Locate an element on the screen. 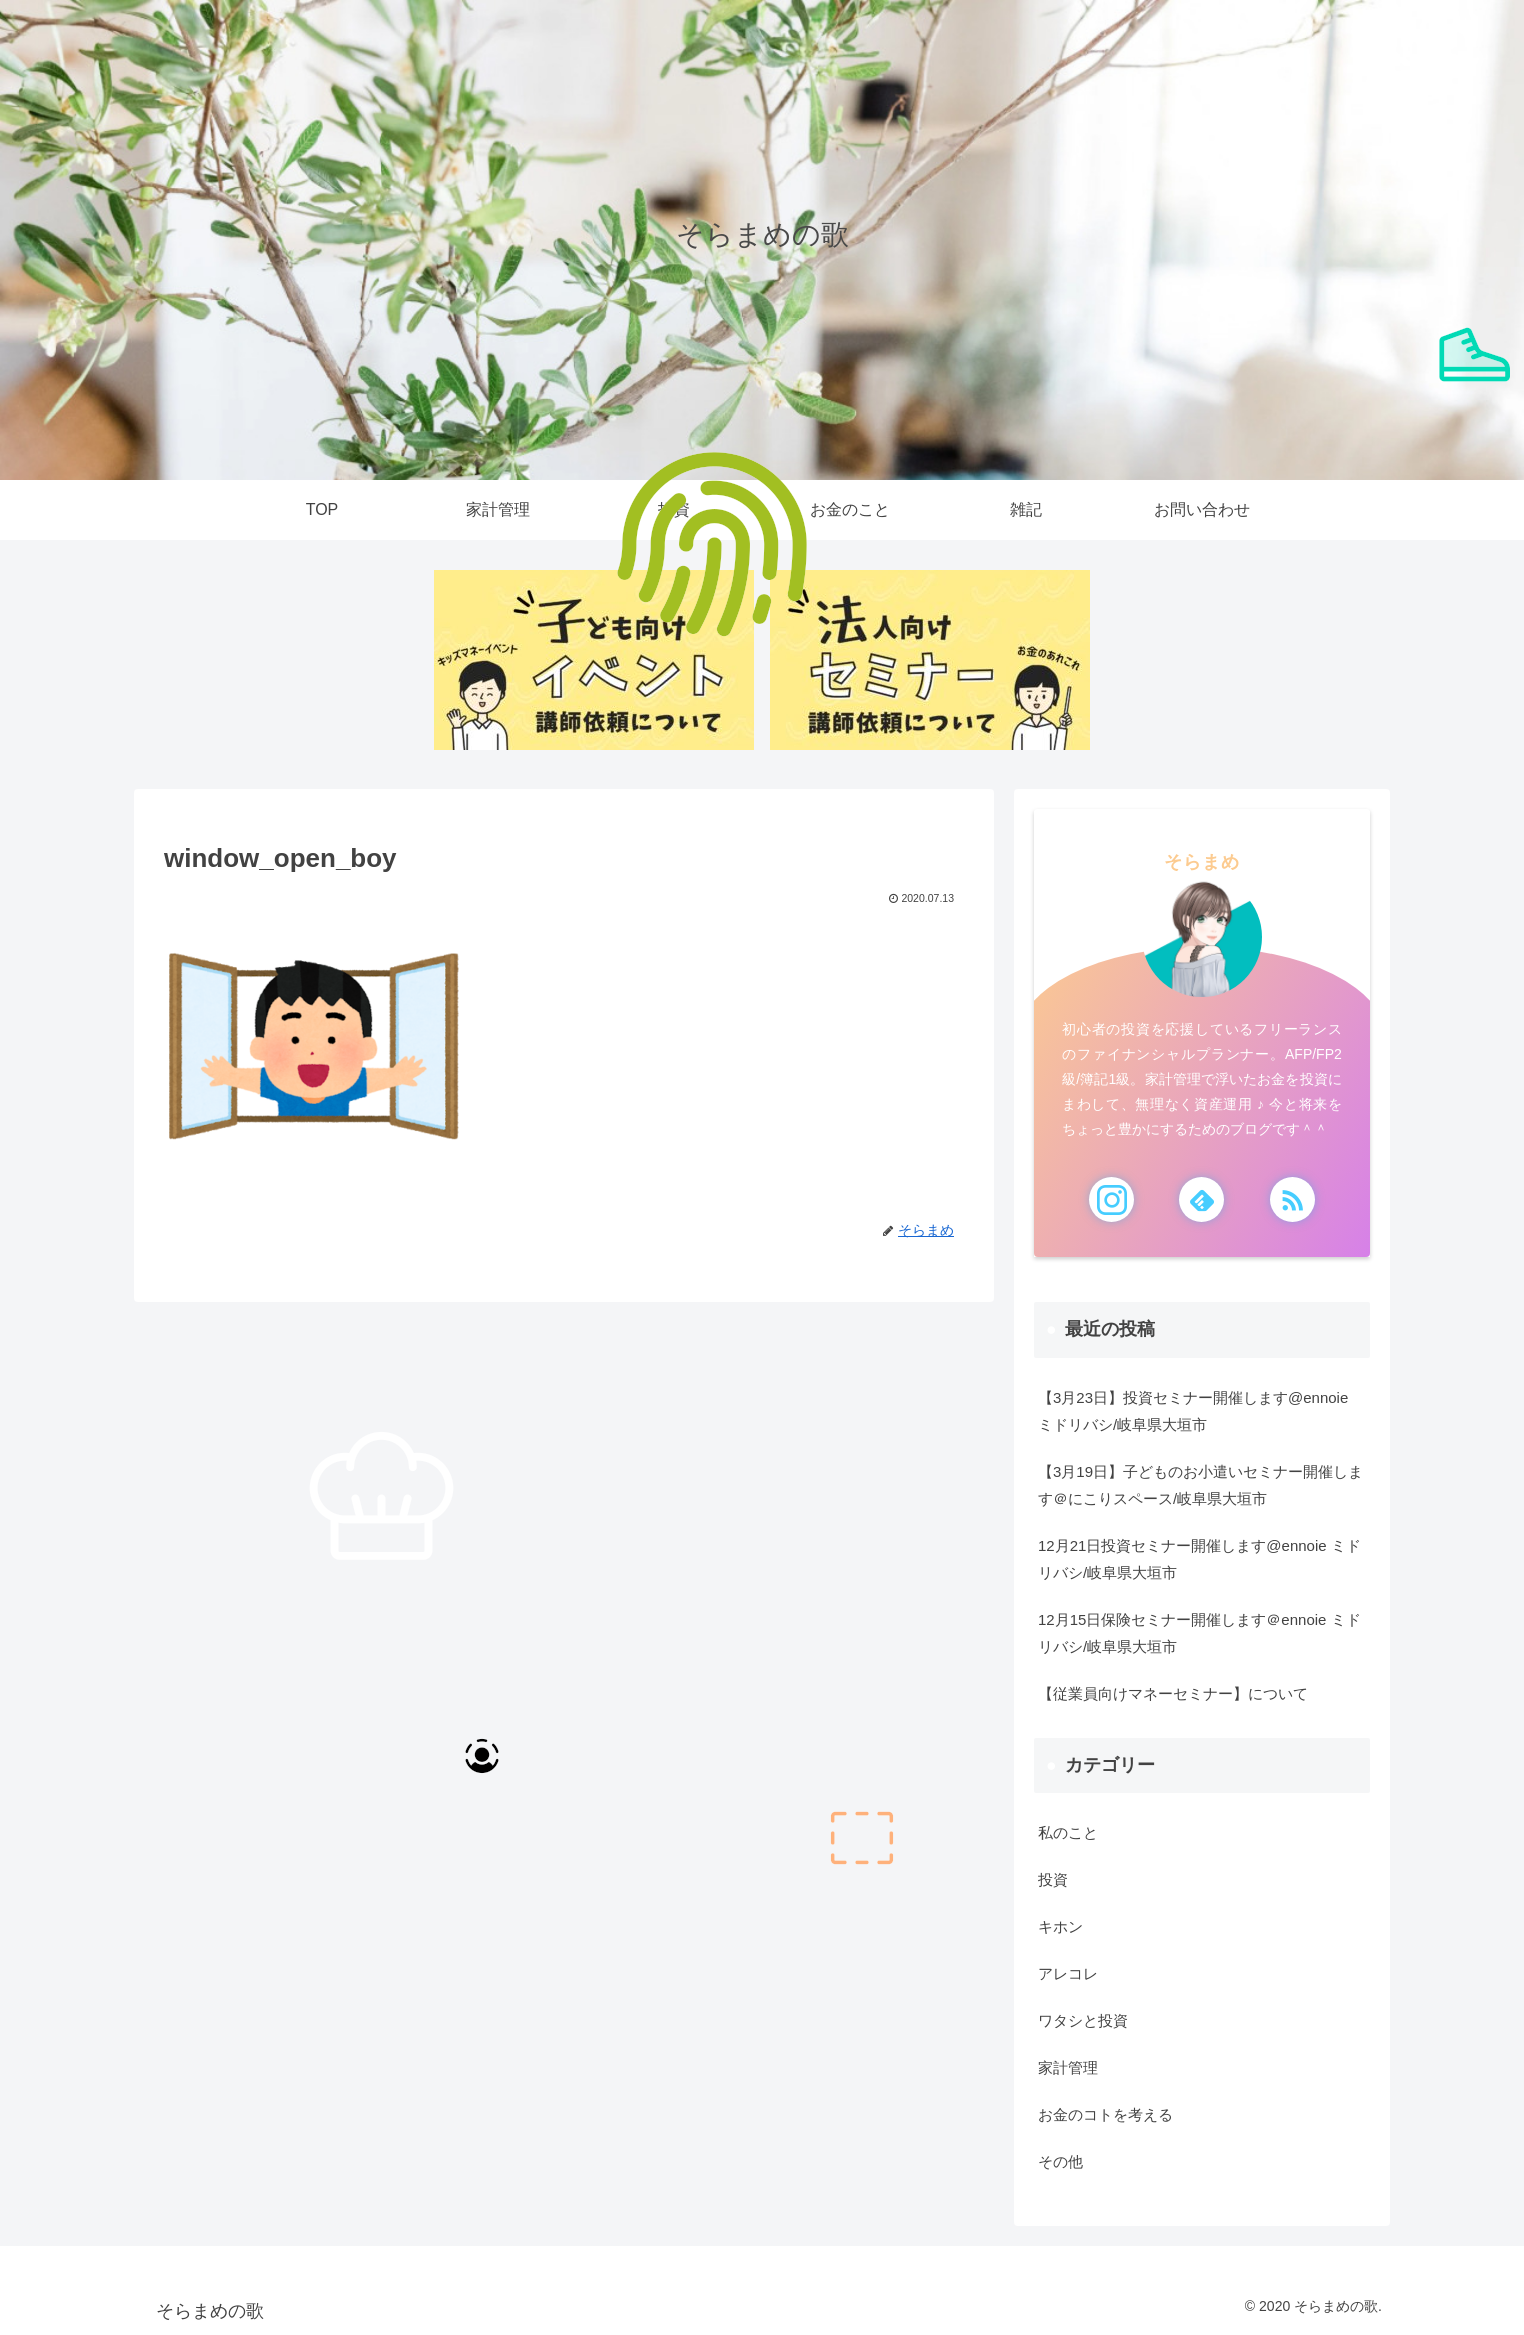 Image resolution: width=1524 pixels, height=2335 pixels. browse recipes or cooking content is located at coordinates (381, 1498).